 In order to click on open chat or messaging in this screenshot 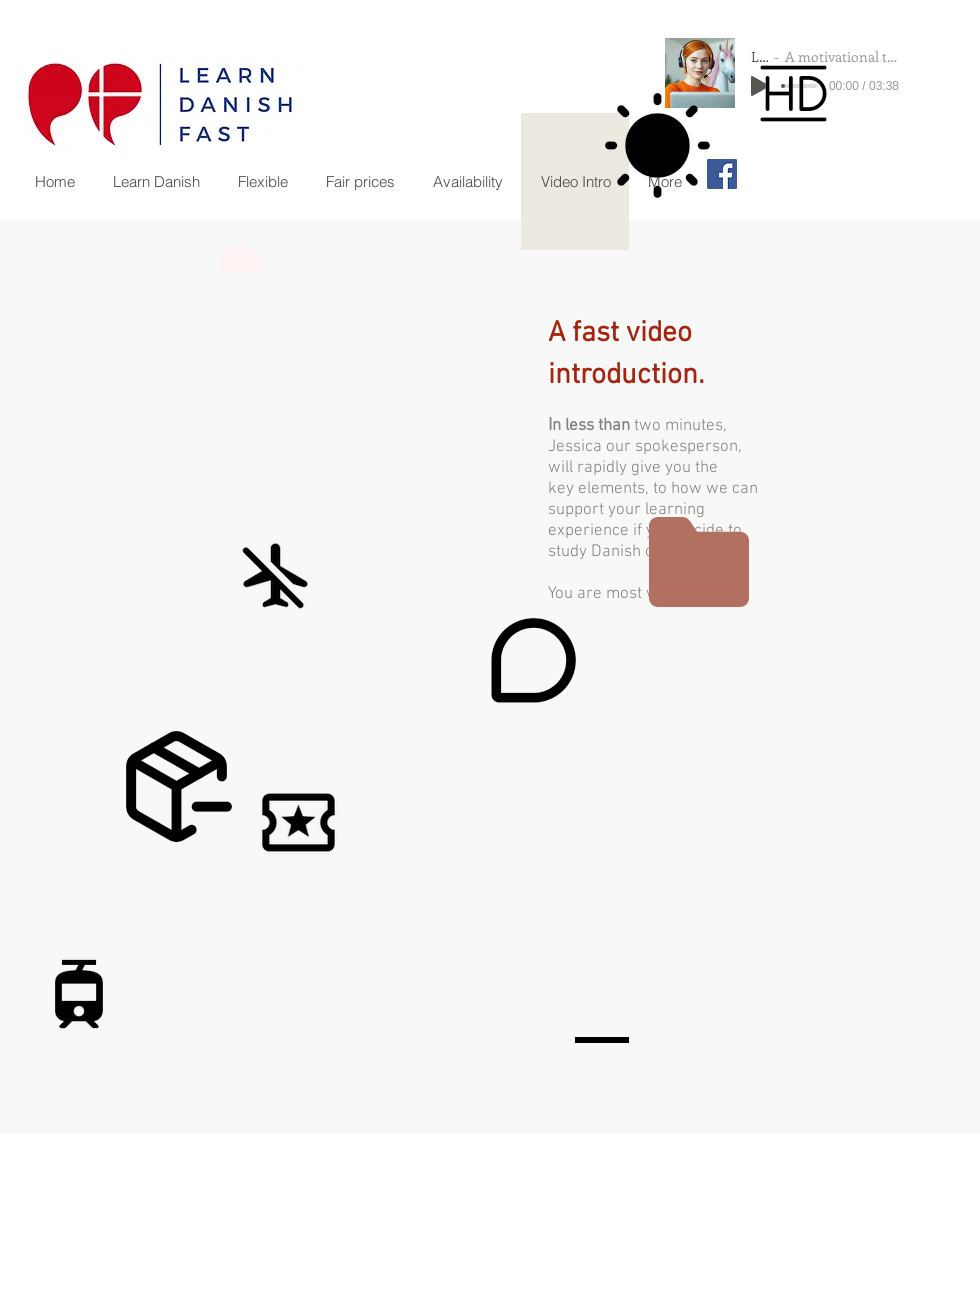, I will do `click(532, 662)`.